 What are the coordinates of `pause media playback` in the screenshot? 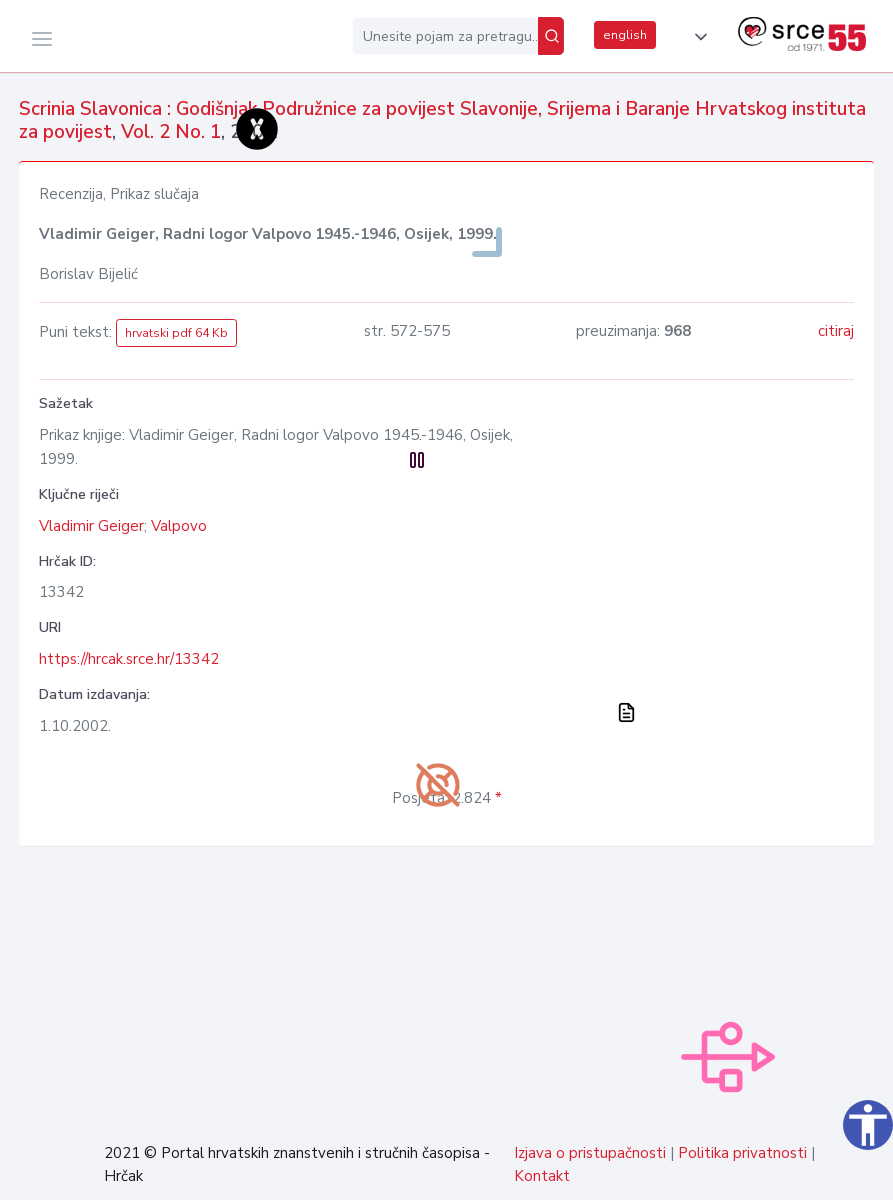 It's located at (417, 460).